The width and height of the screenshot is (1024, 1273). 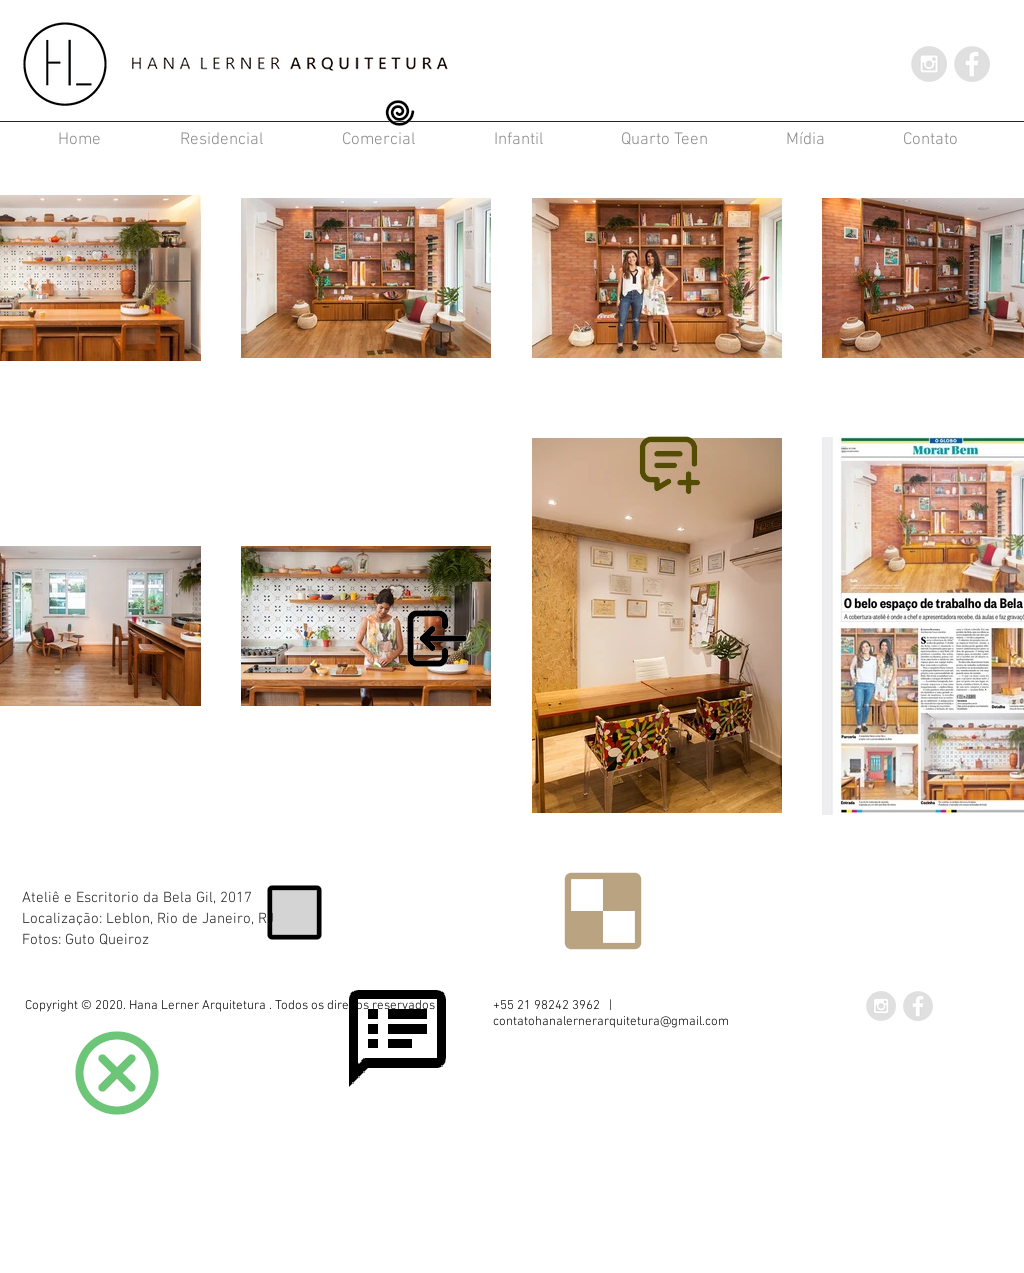 What do you see at coordinates (397, 1038) in the screenshot?
I see `view speaker notes or presentation talking points` at bounding box center [397, 1038].